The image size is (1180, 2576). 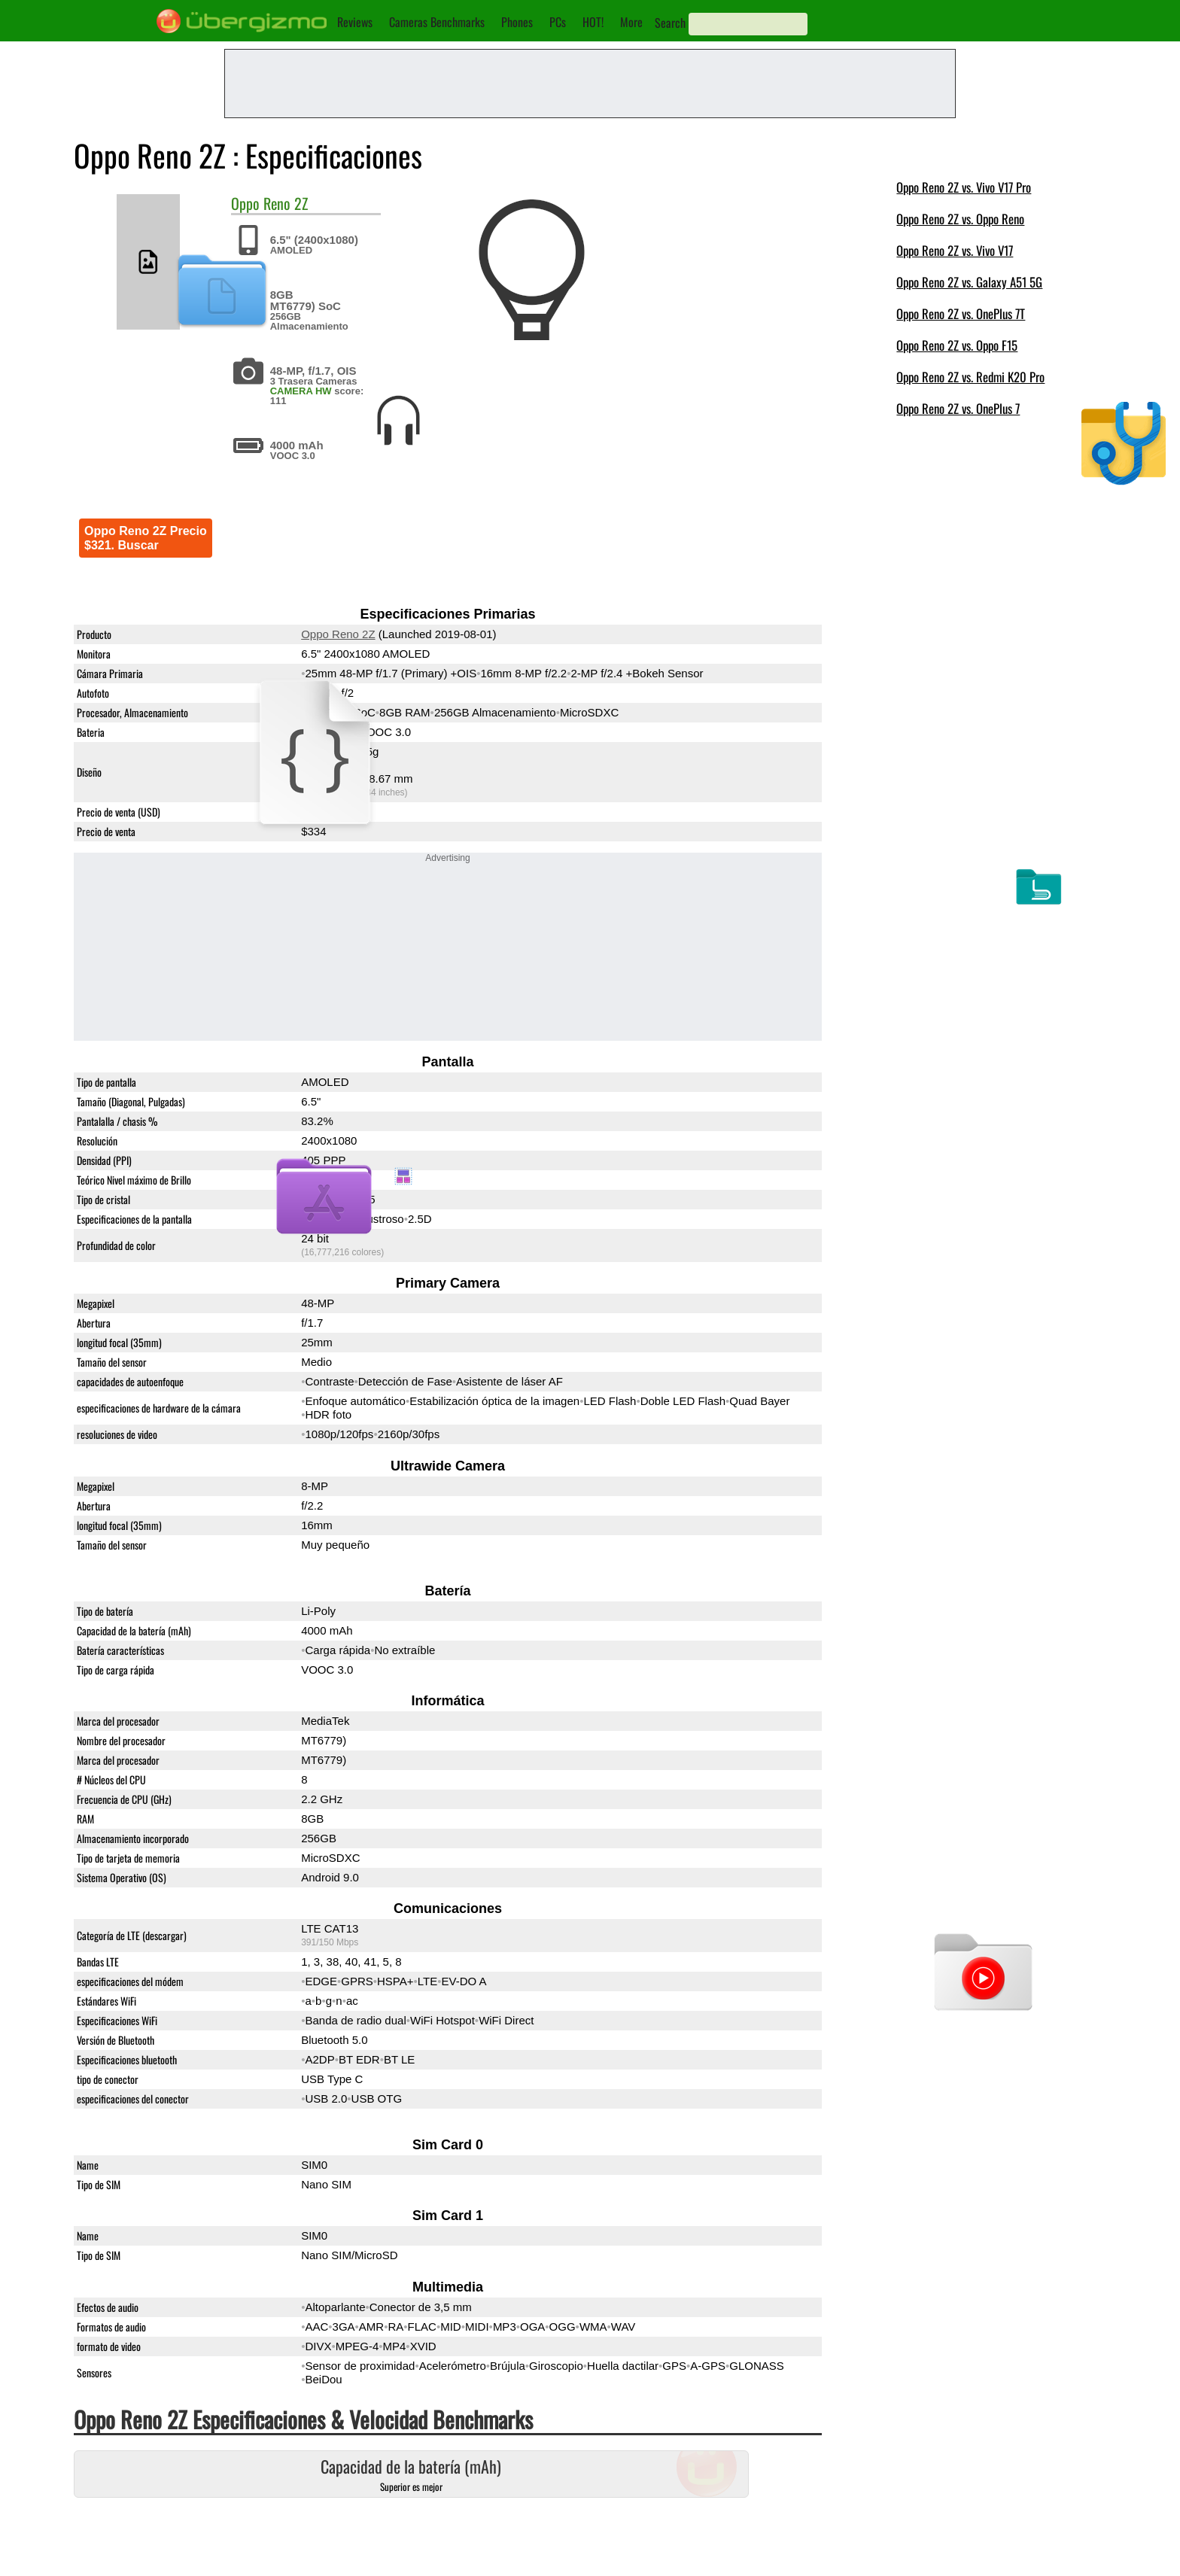 I want to click on open templates folder, so click(x=324, y=1196).